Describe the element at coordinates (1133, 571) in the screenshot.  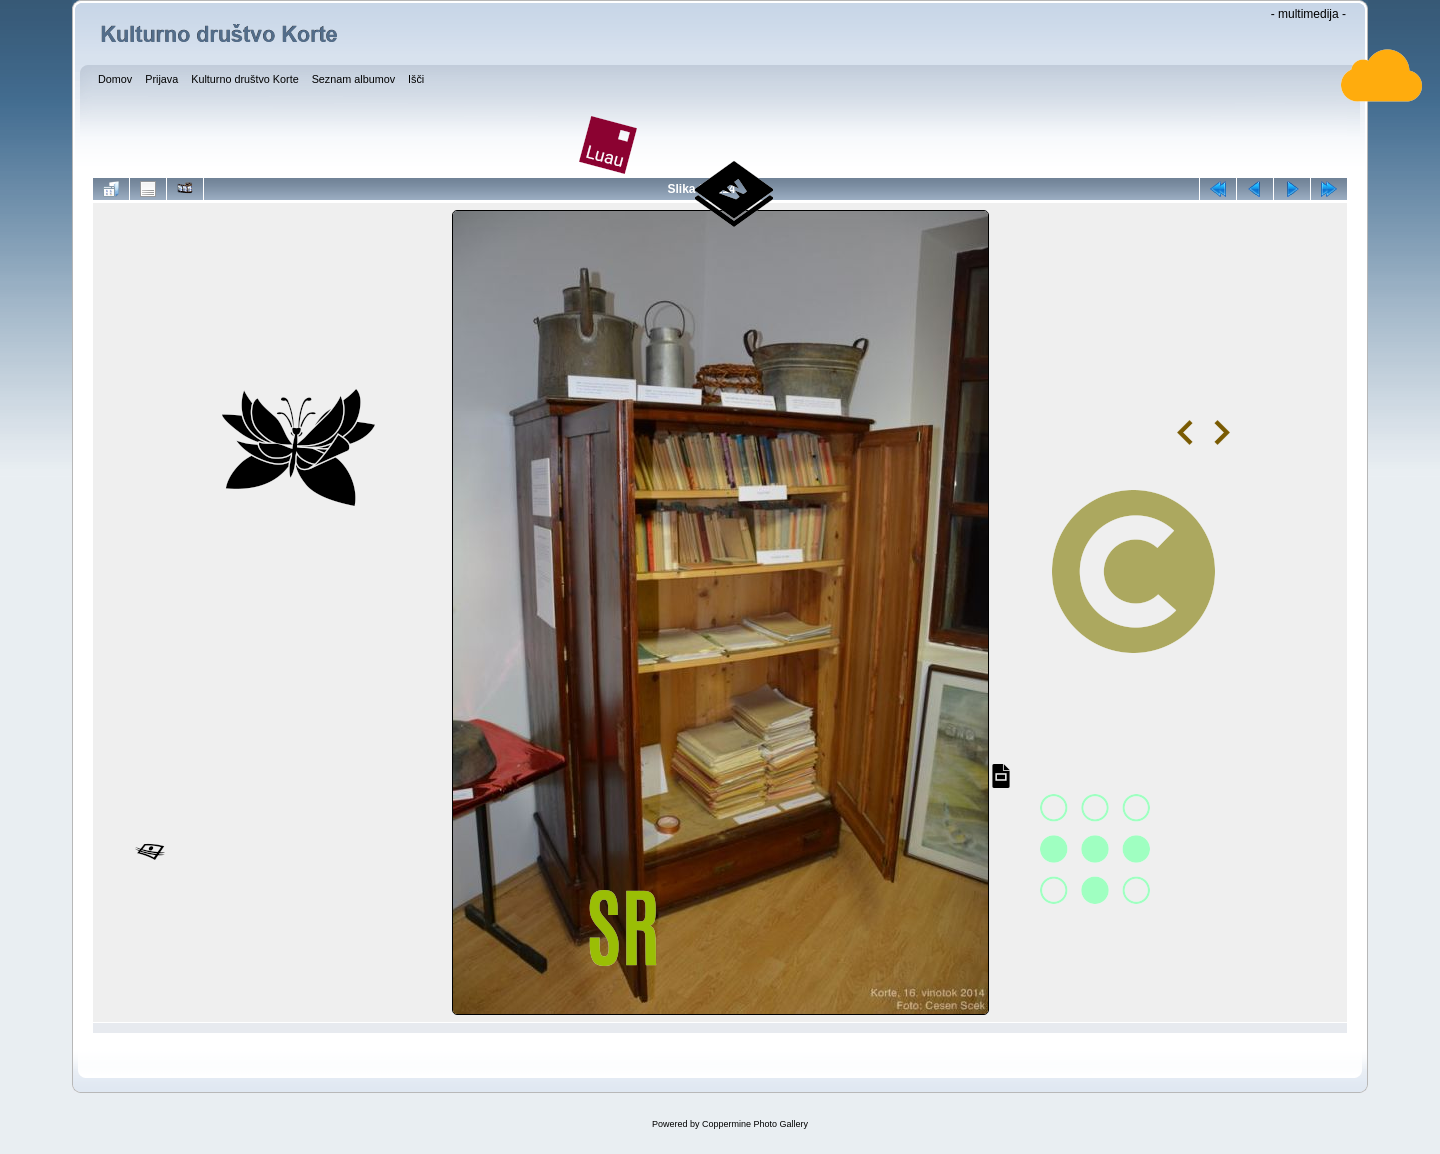
I see `Cloudera company logo` at that location.